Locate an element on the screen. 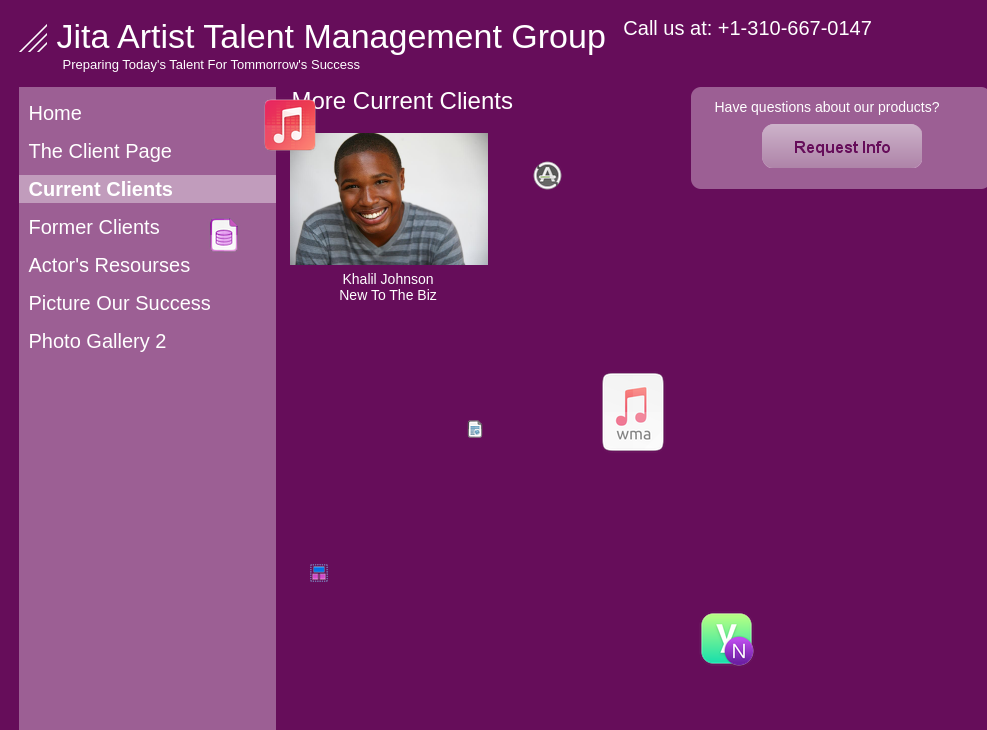  open yubikey neo manager app is located at coordinates (726, 638).